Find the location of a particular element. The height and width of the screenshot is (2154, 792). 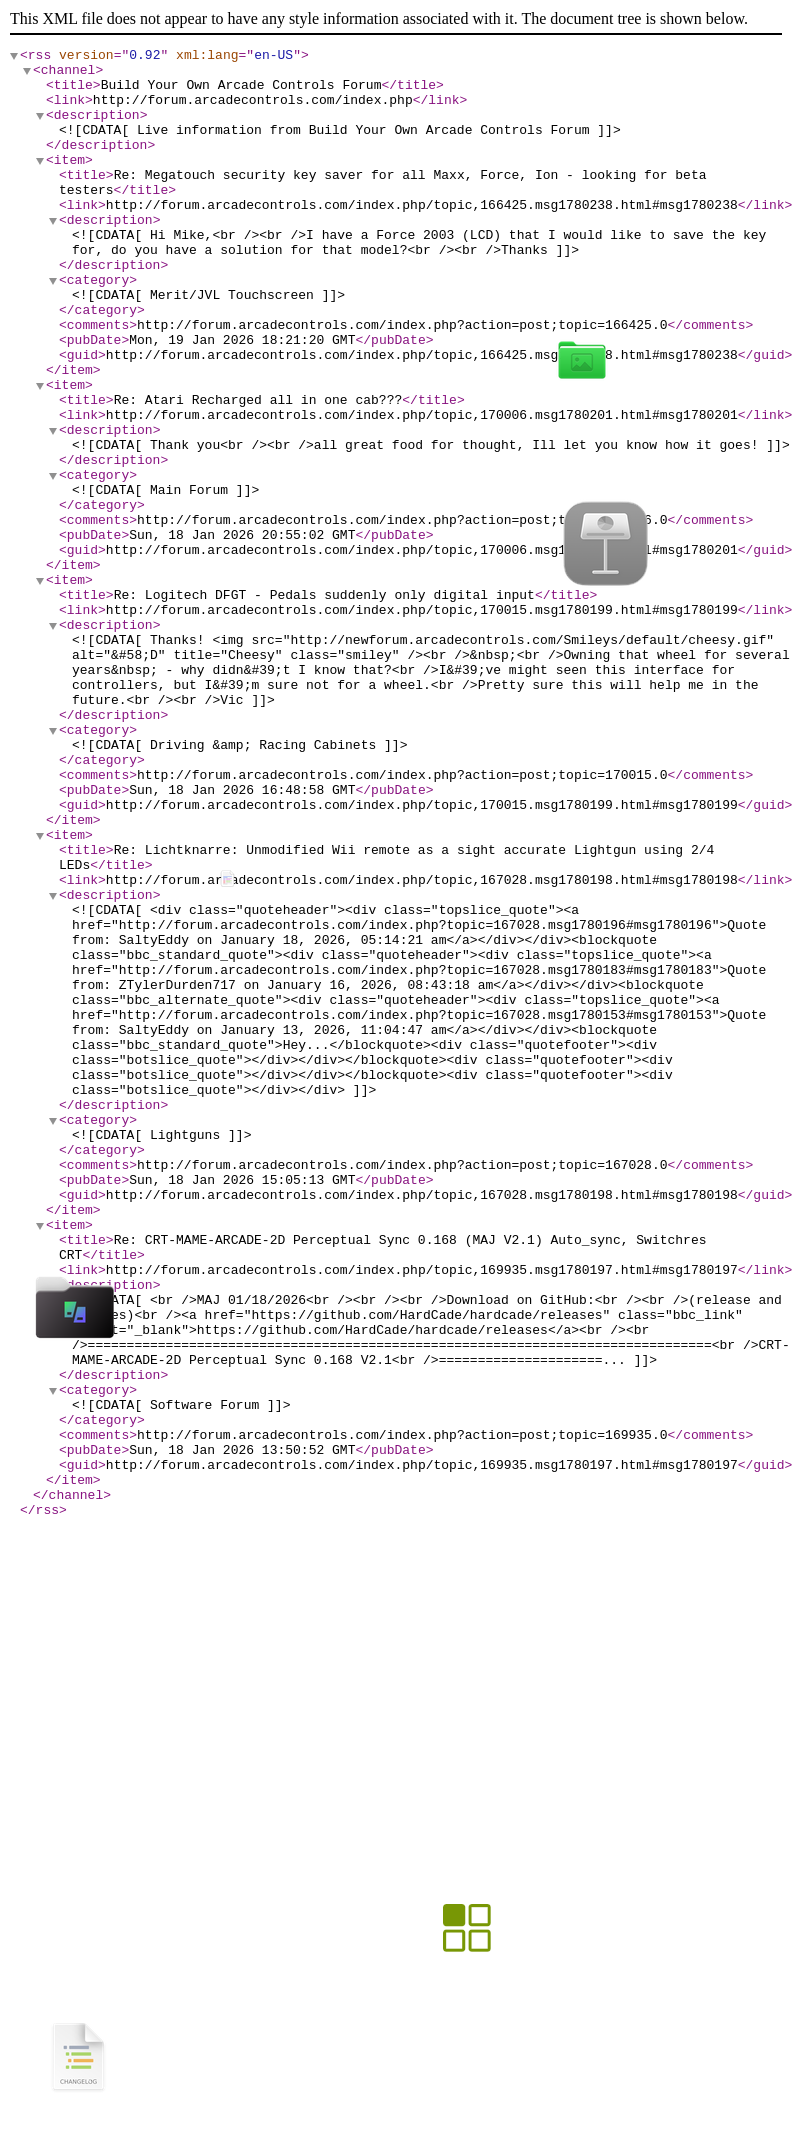

changelog text file is located at coordinates (78, 2057).